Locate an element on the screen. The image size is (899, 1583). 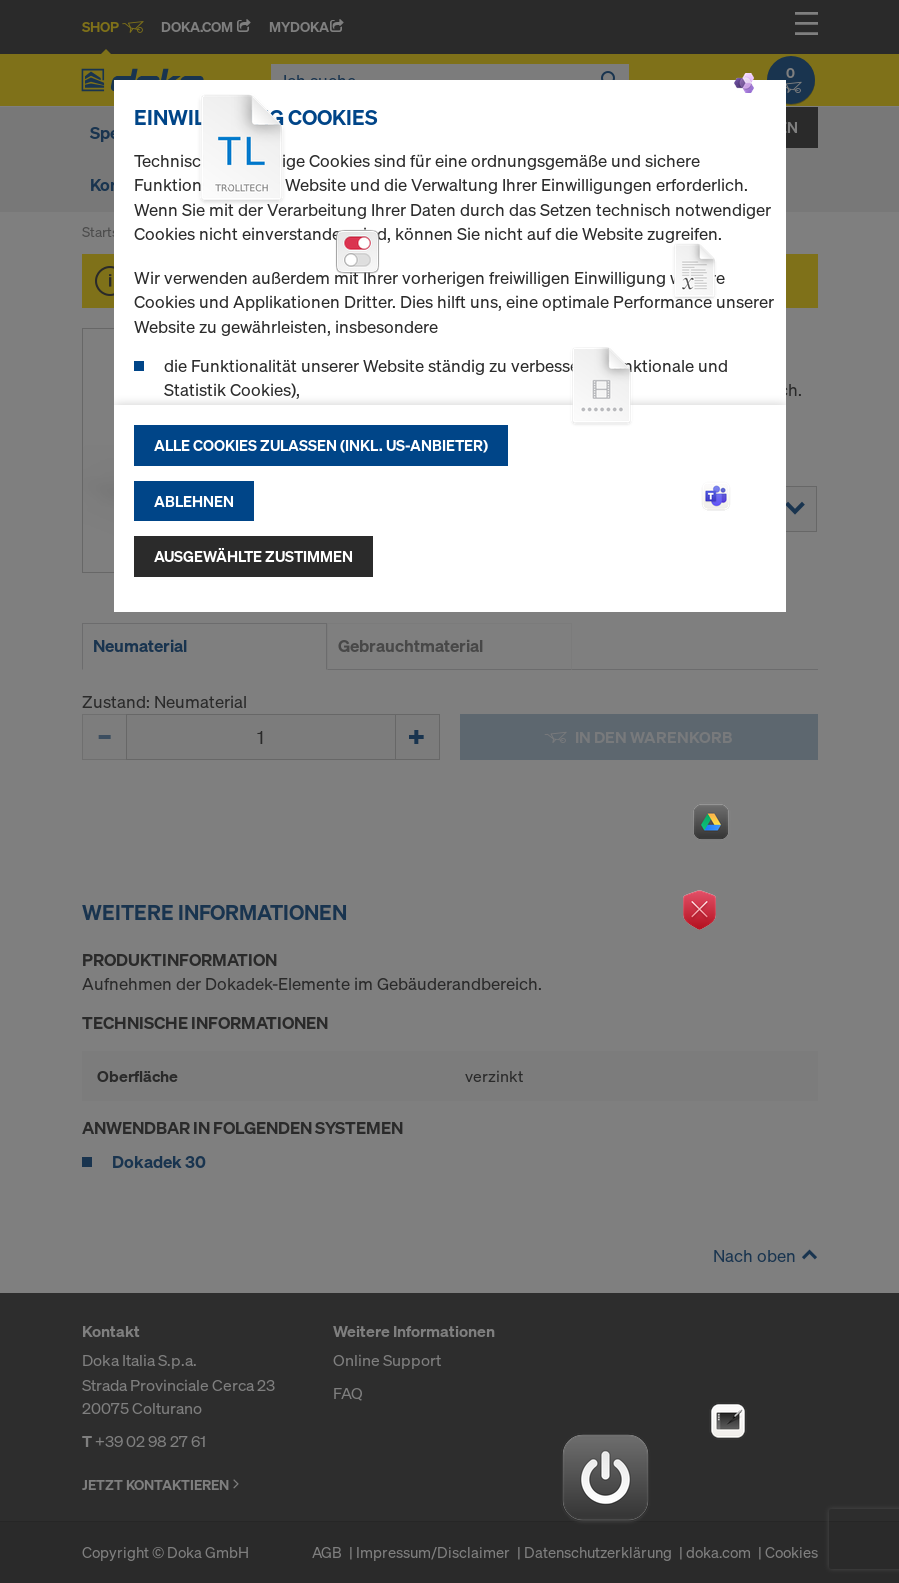
open tablet input settings is located at coordinates (728, 1421).